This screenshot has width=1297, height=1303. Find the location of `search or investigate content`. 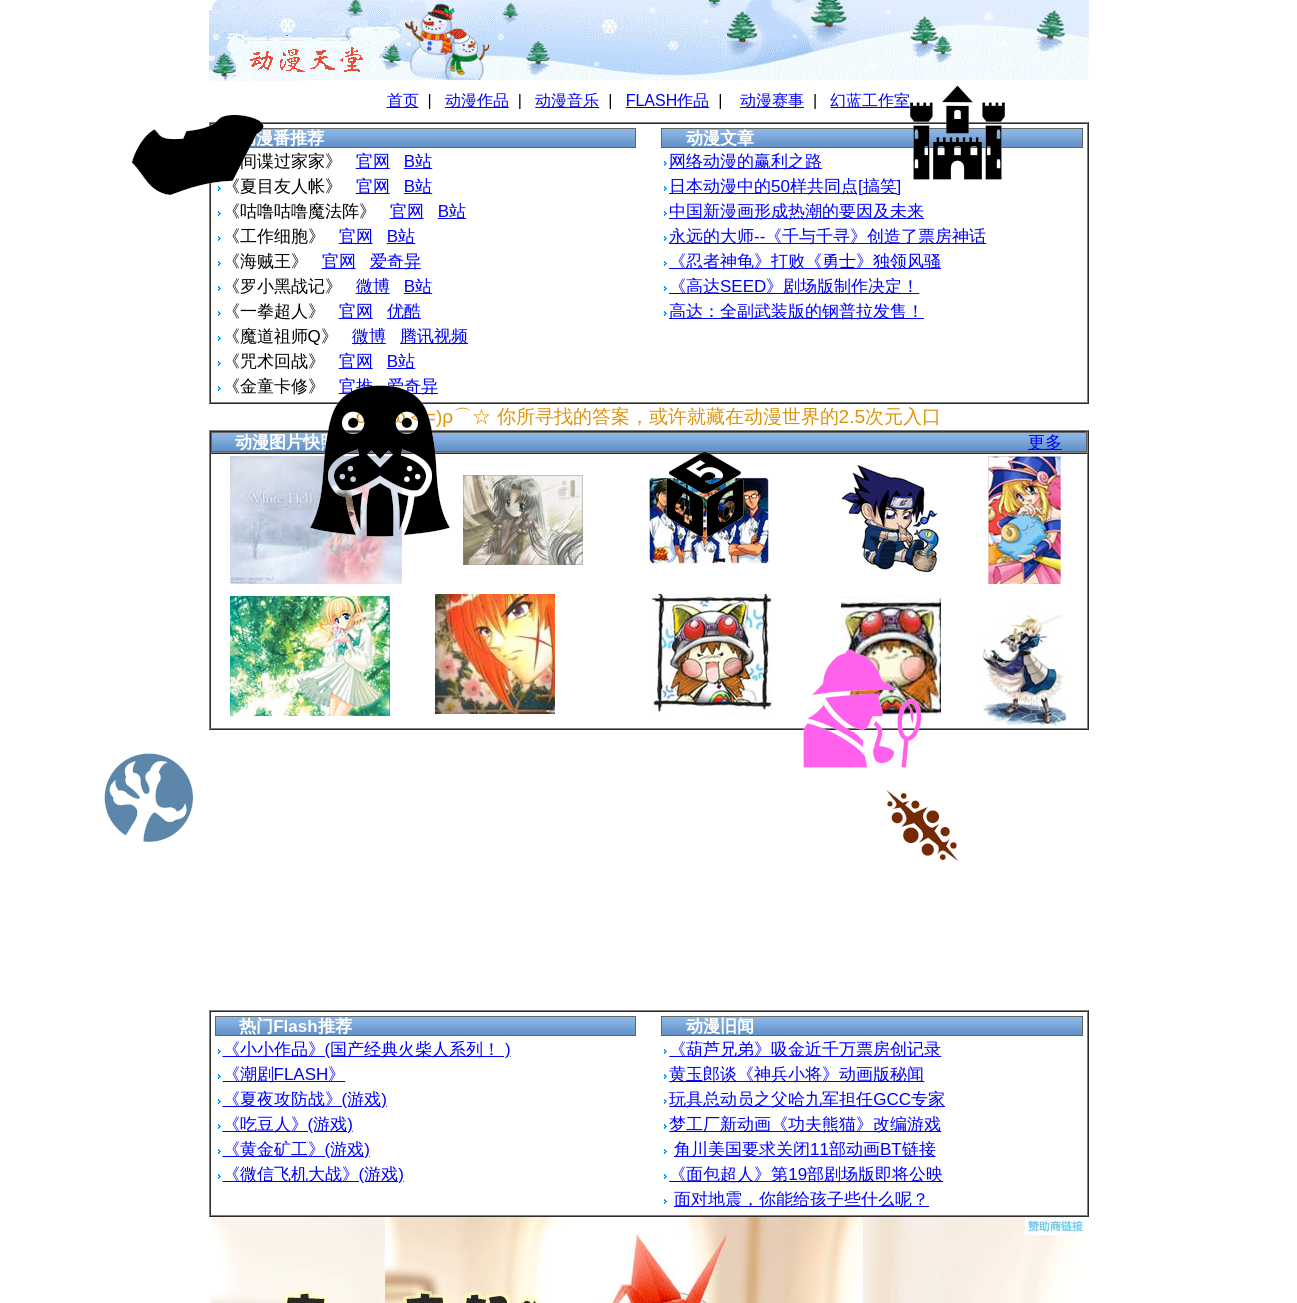

search or investigate content is located at coordinates (863, 708).